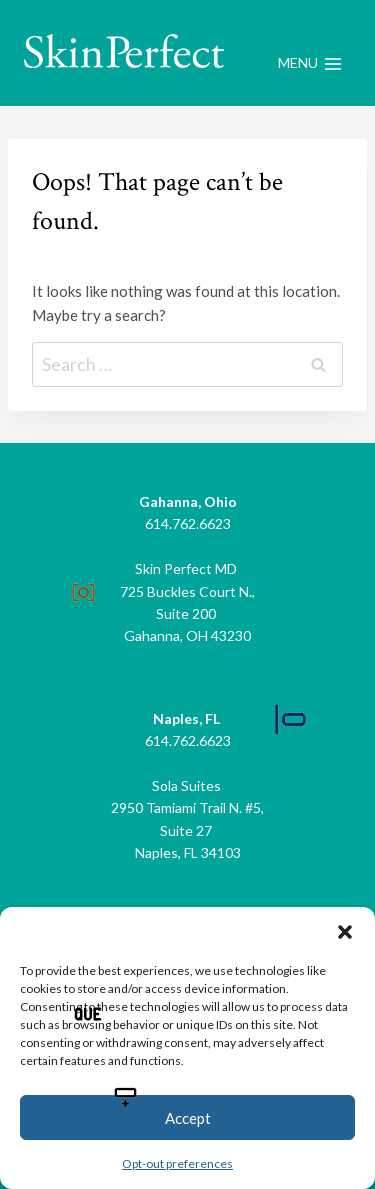 This screenshot has width=375, height=1189. What do you see at coordinates (88, 1014) in the screenshot?
I see `indicates a queue in http request handling` at bounding box center [88, 1014].